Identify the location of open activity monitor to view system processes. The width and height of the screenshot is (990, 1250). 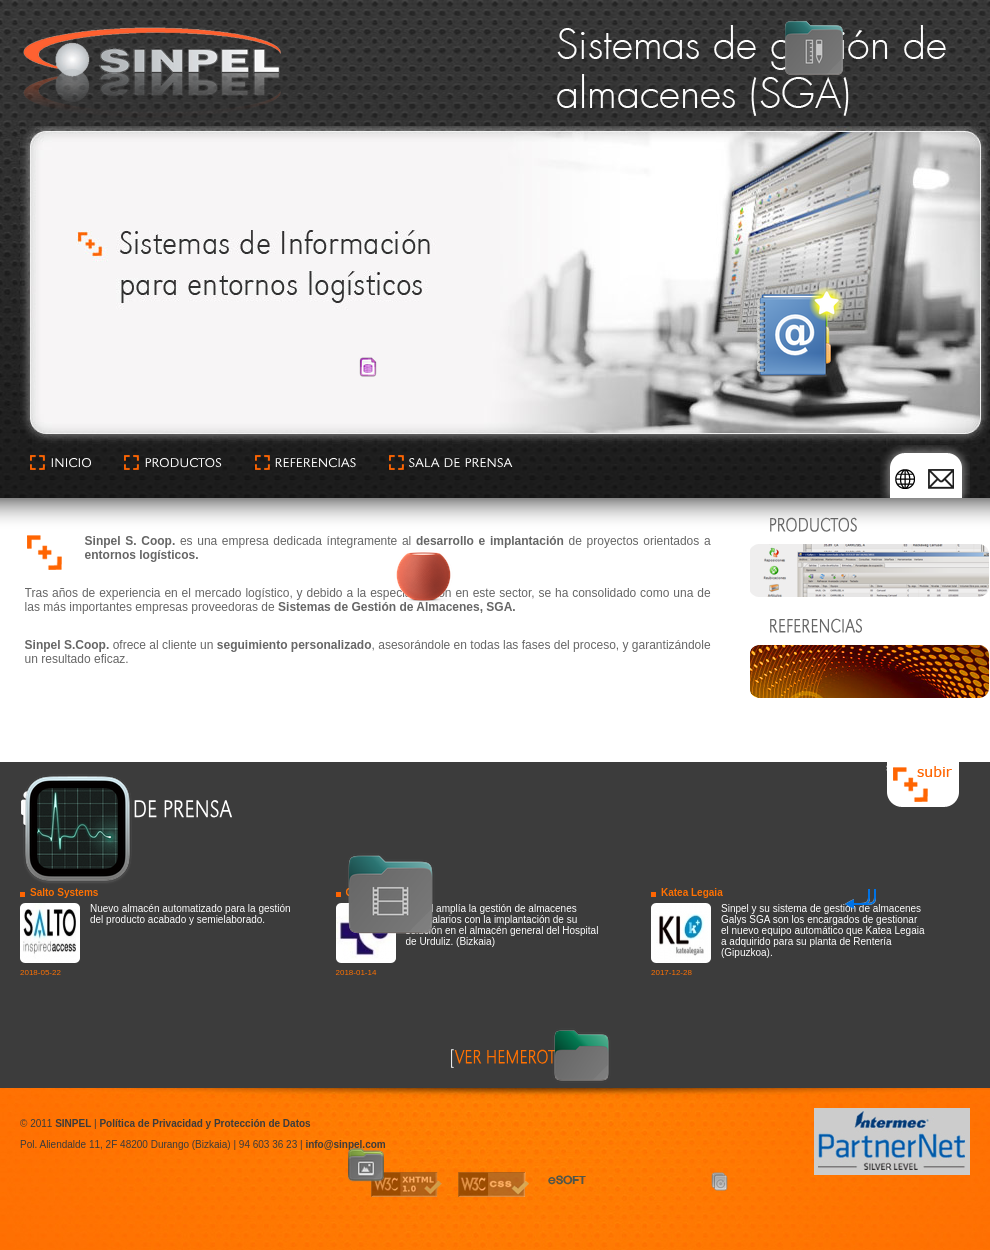
(77, 828).